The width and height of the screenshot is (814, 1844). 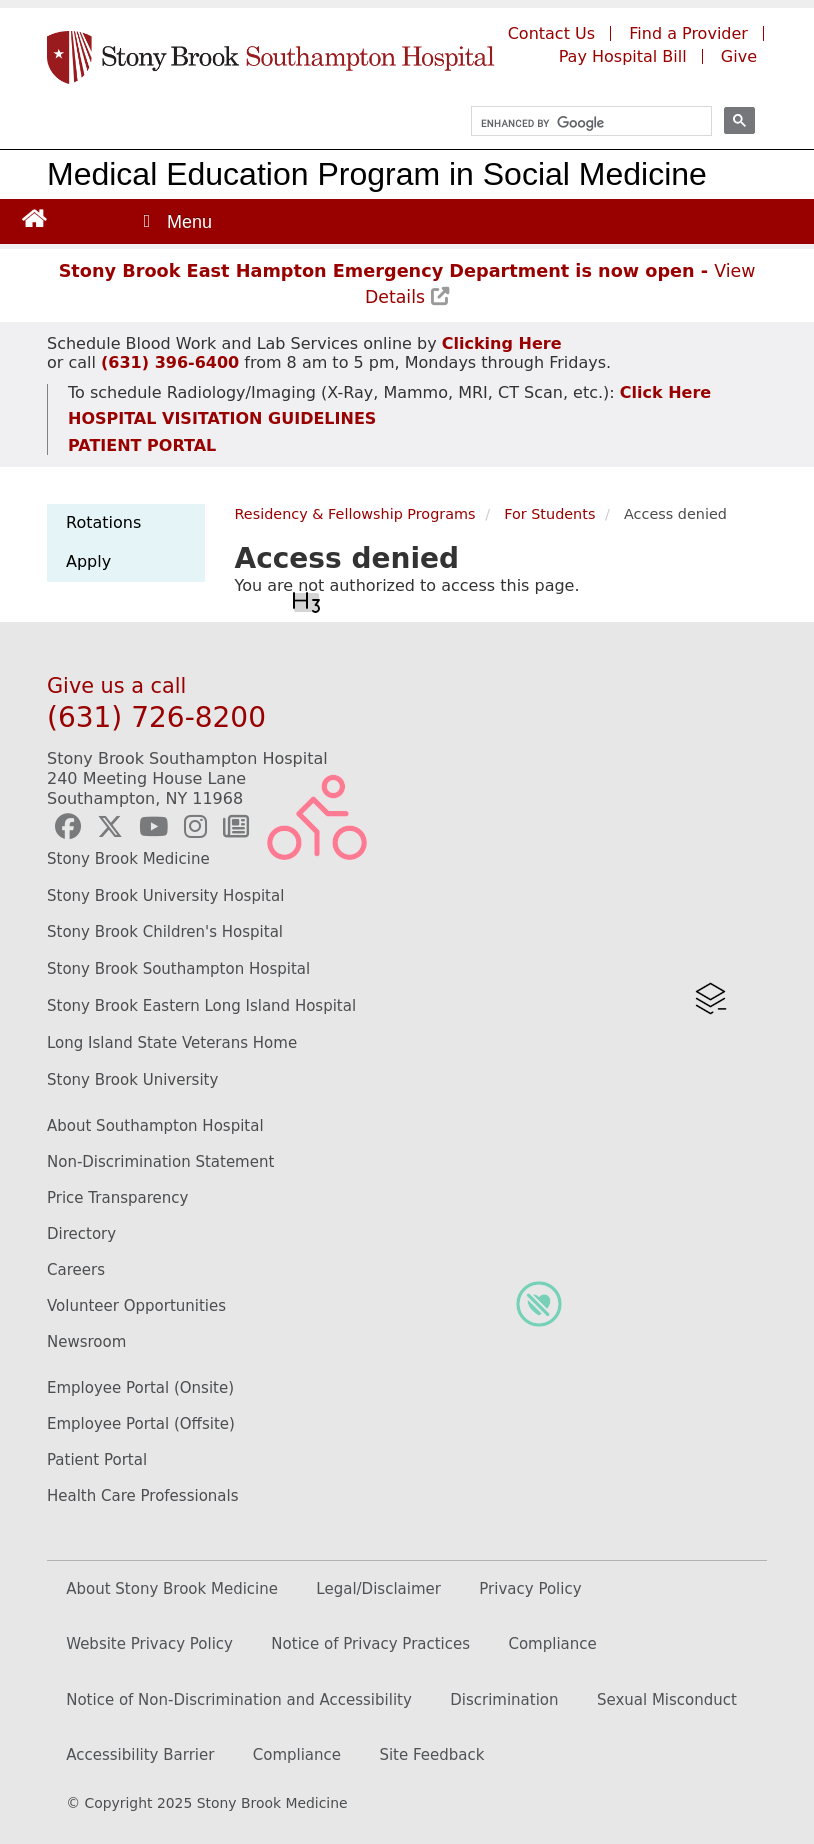 What do you see at coordinates (317, 821) in the screenshot?
I see `select cycling as transportation mode` at bounding box center [317, 821].